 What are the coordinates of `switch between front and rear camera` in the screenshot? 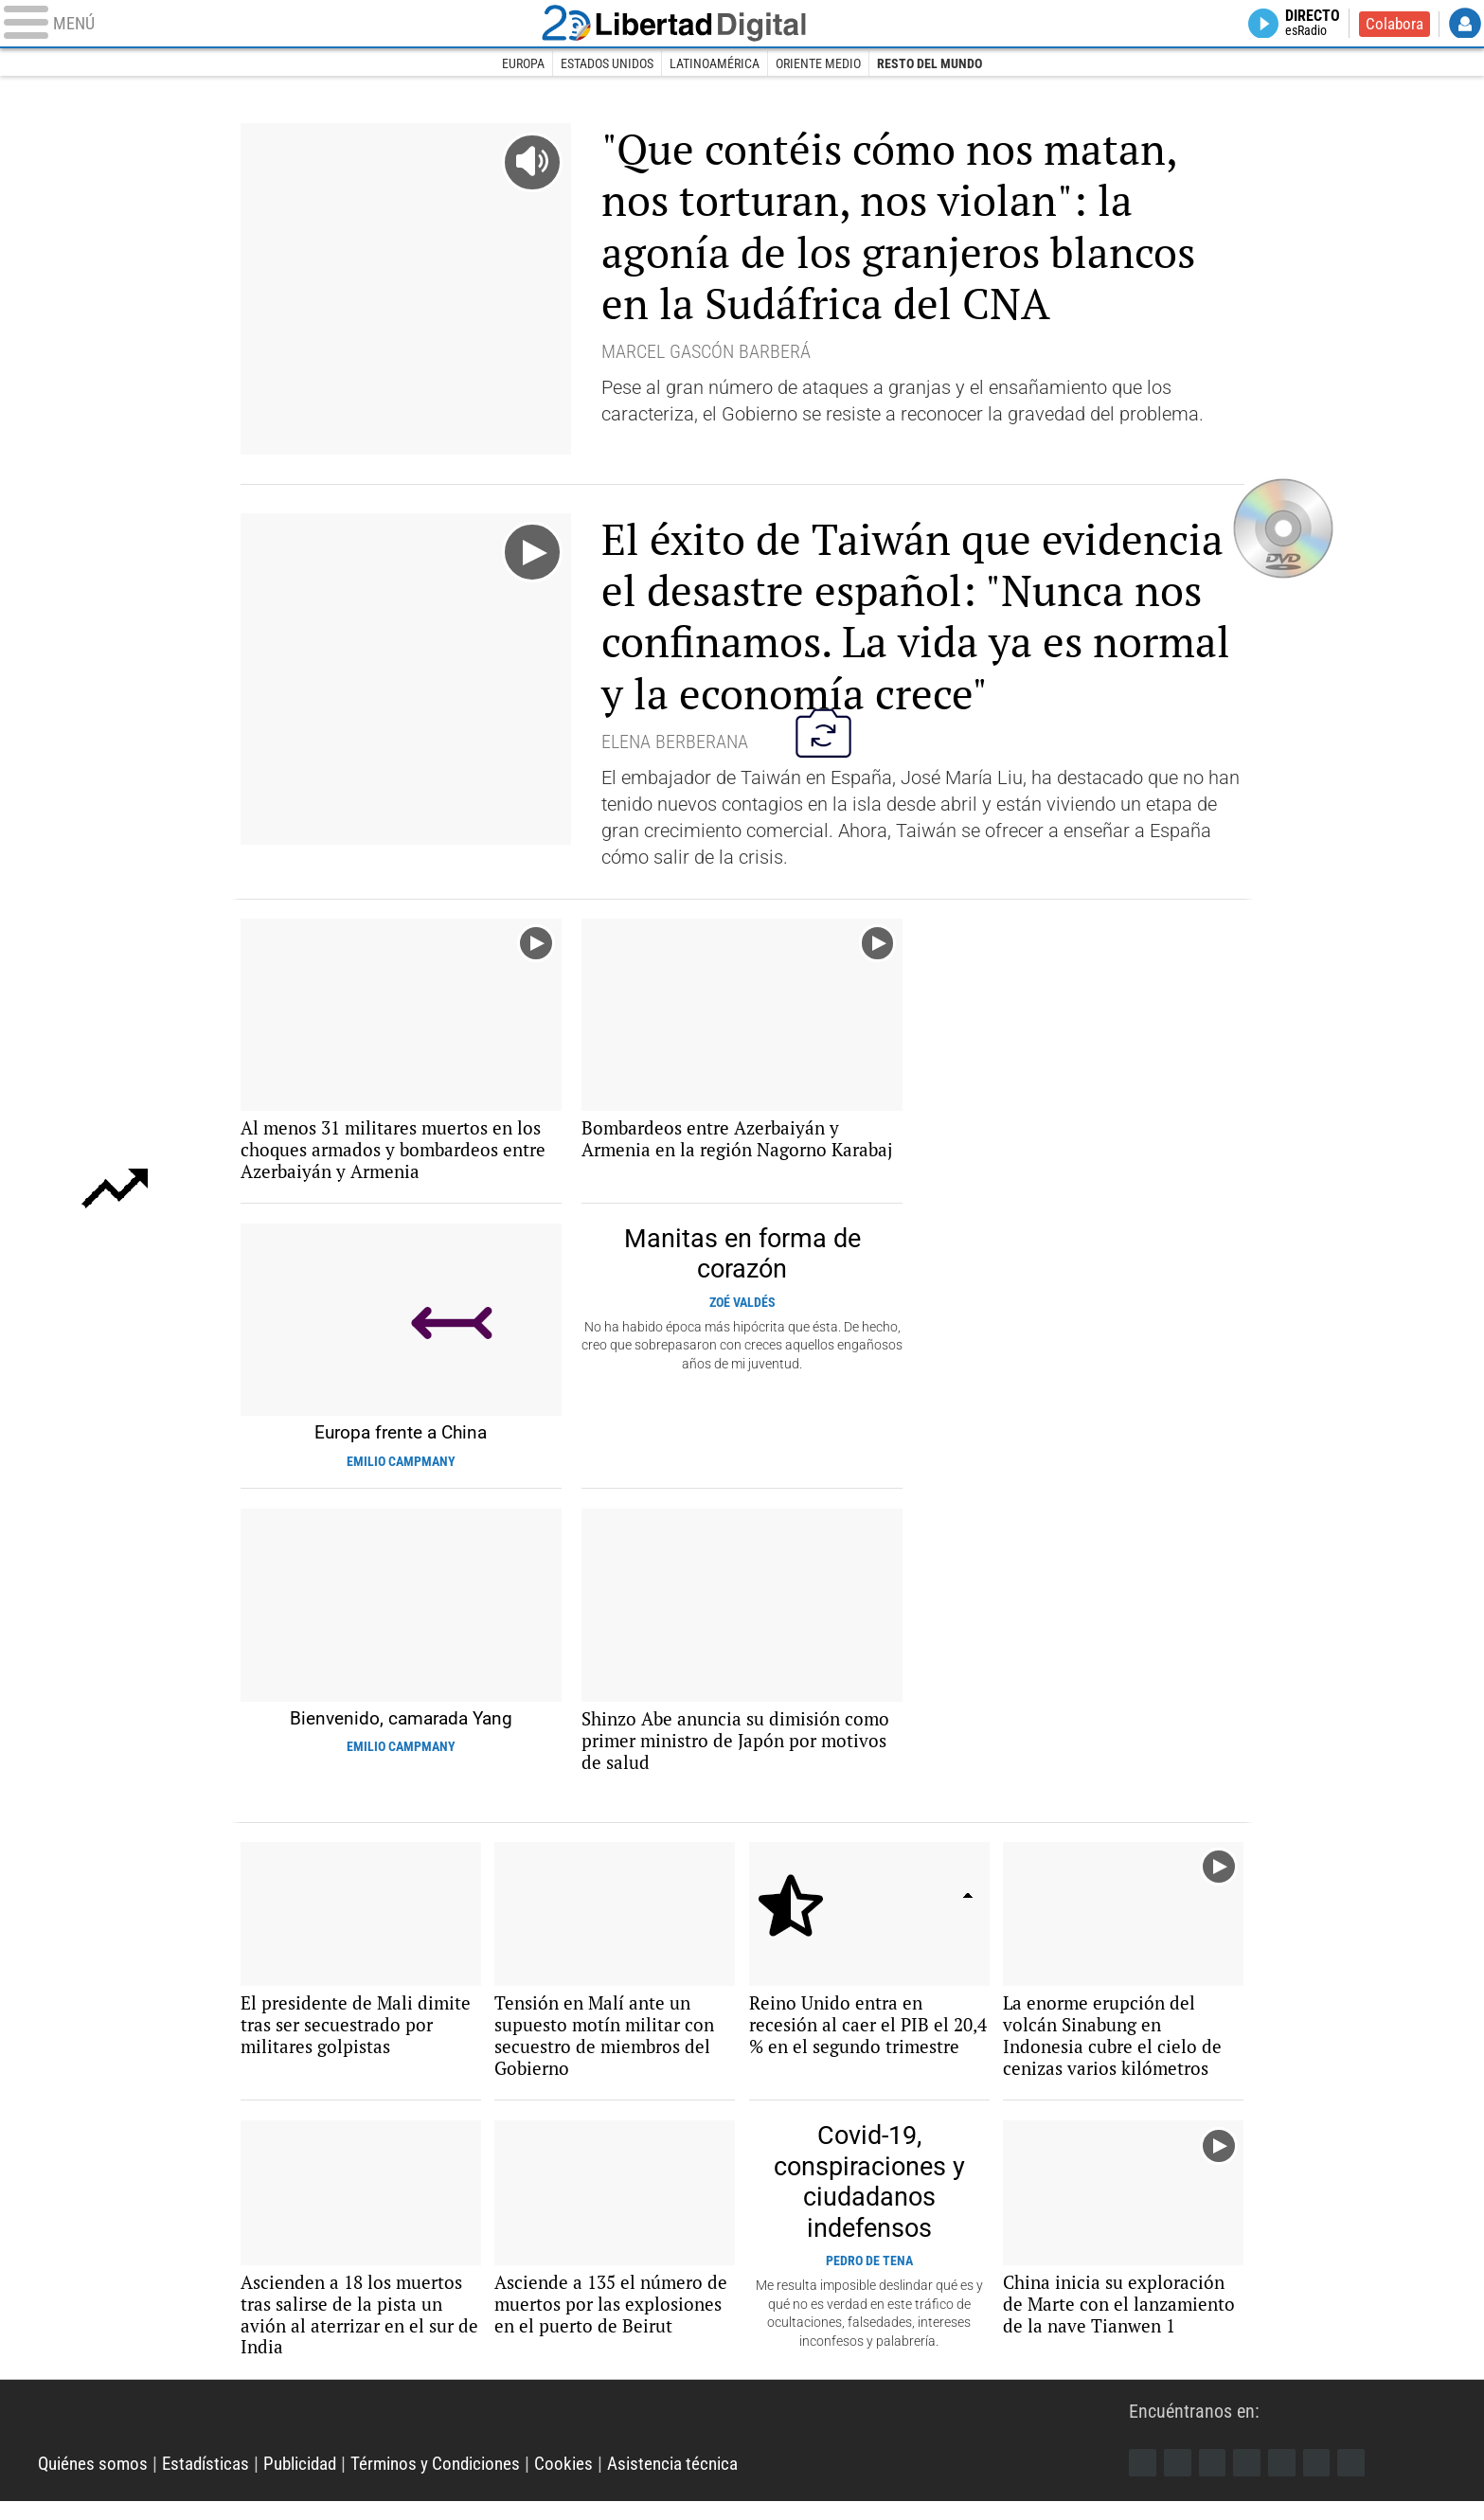 It's located at (823, 734).